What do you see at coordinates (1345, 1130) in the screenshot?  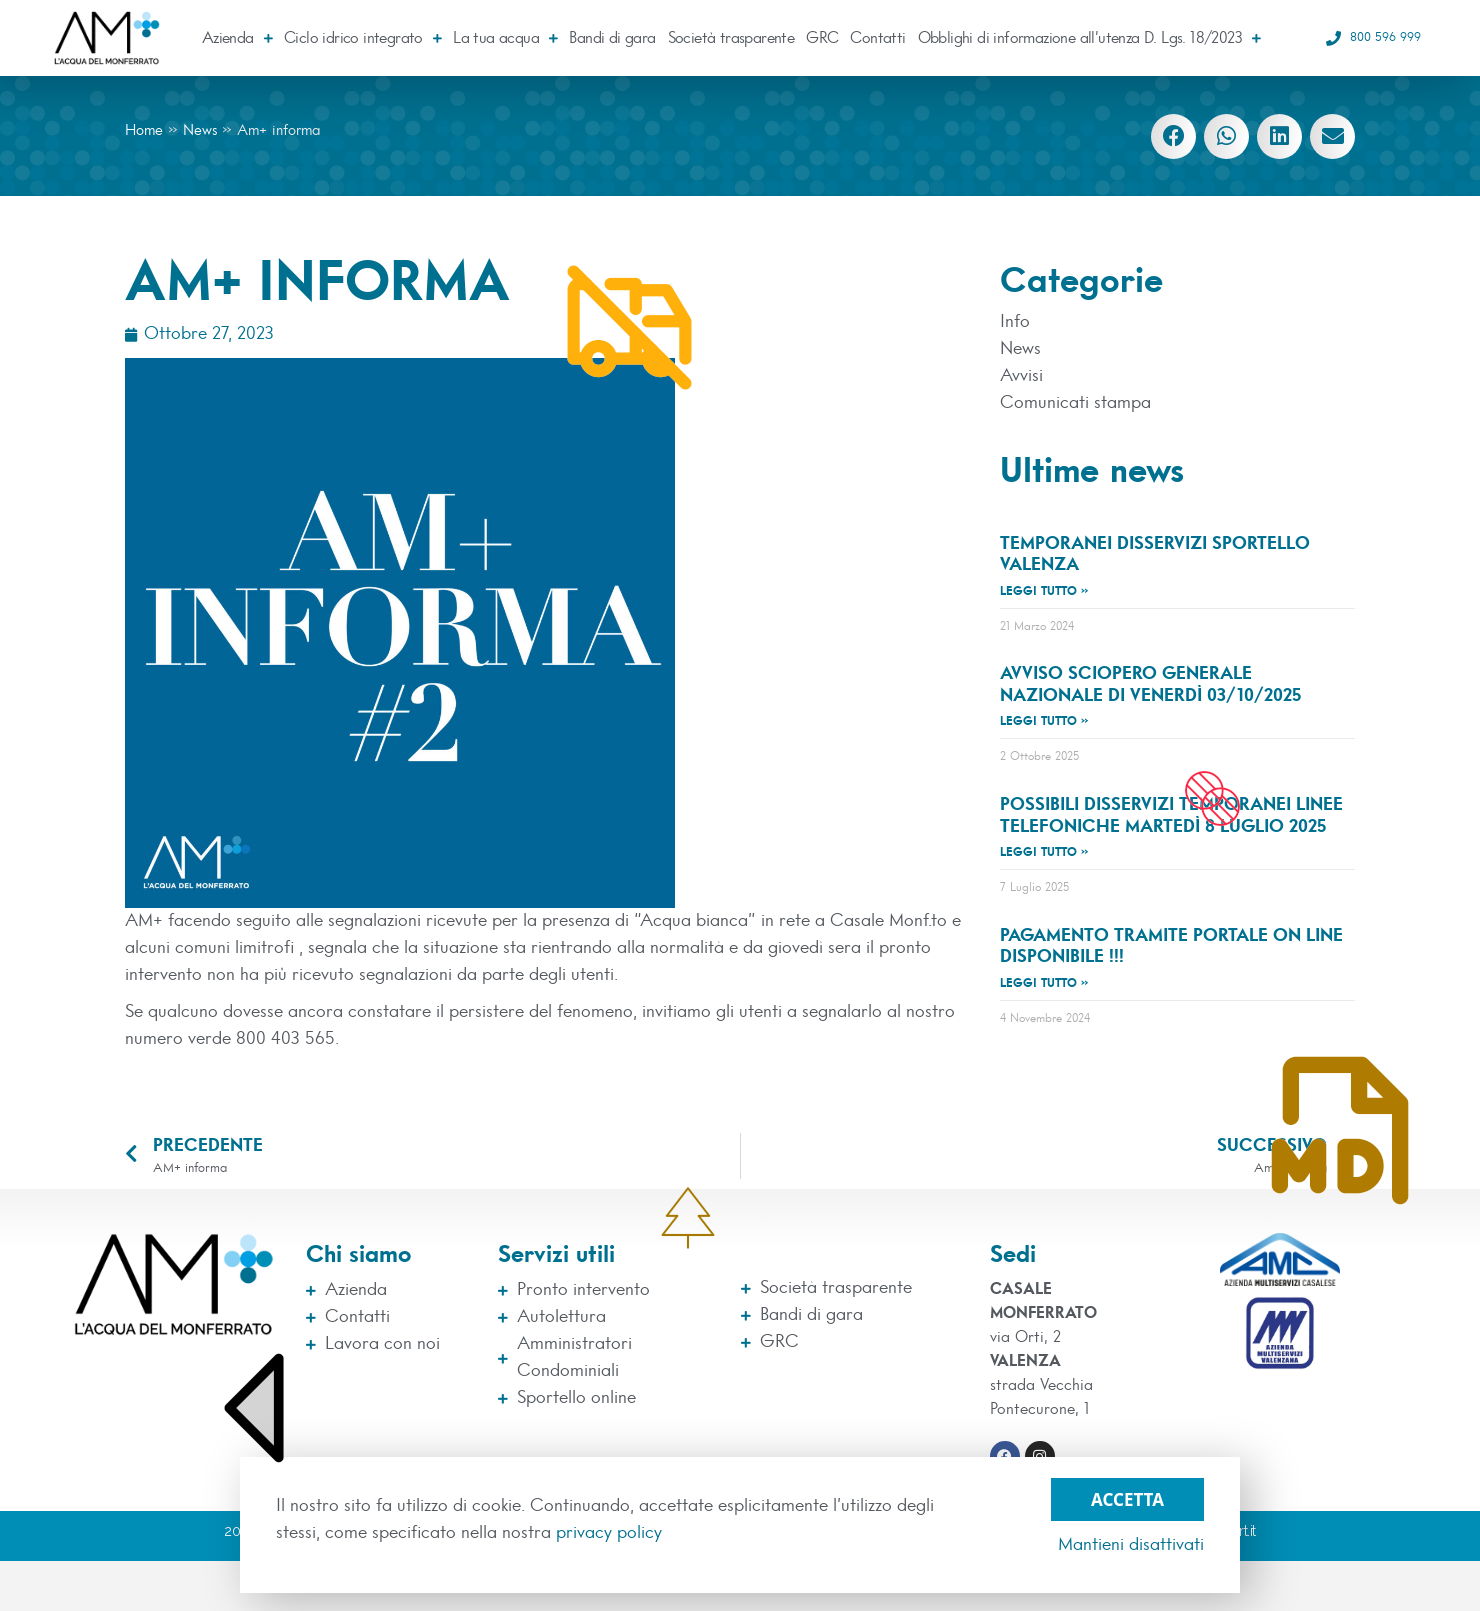 I see `open a markdown file` at bounding box center [1345, 1130].